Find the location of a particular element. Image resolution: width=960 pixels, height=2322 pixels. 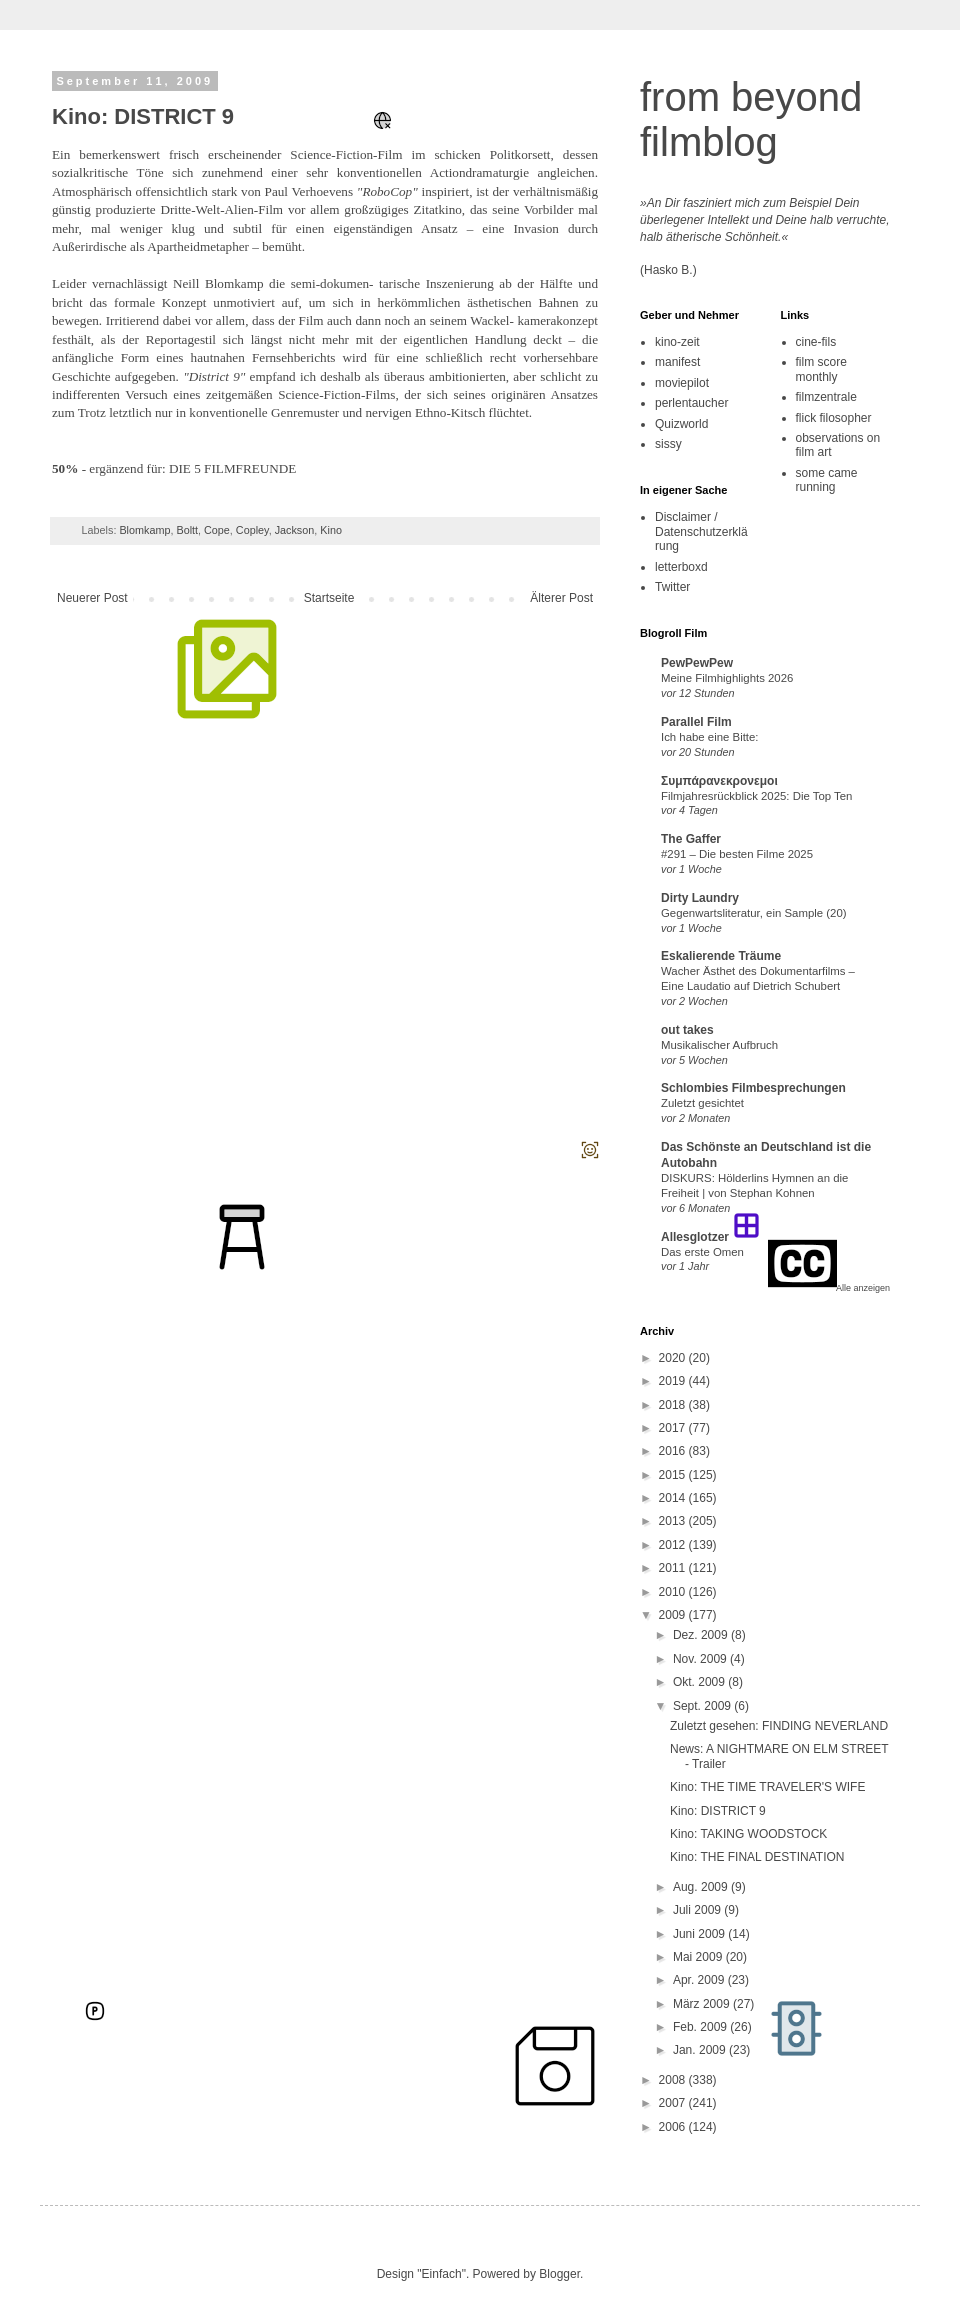

switch to grid view is located at coordinates (746, 1225).